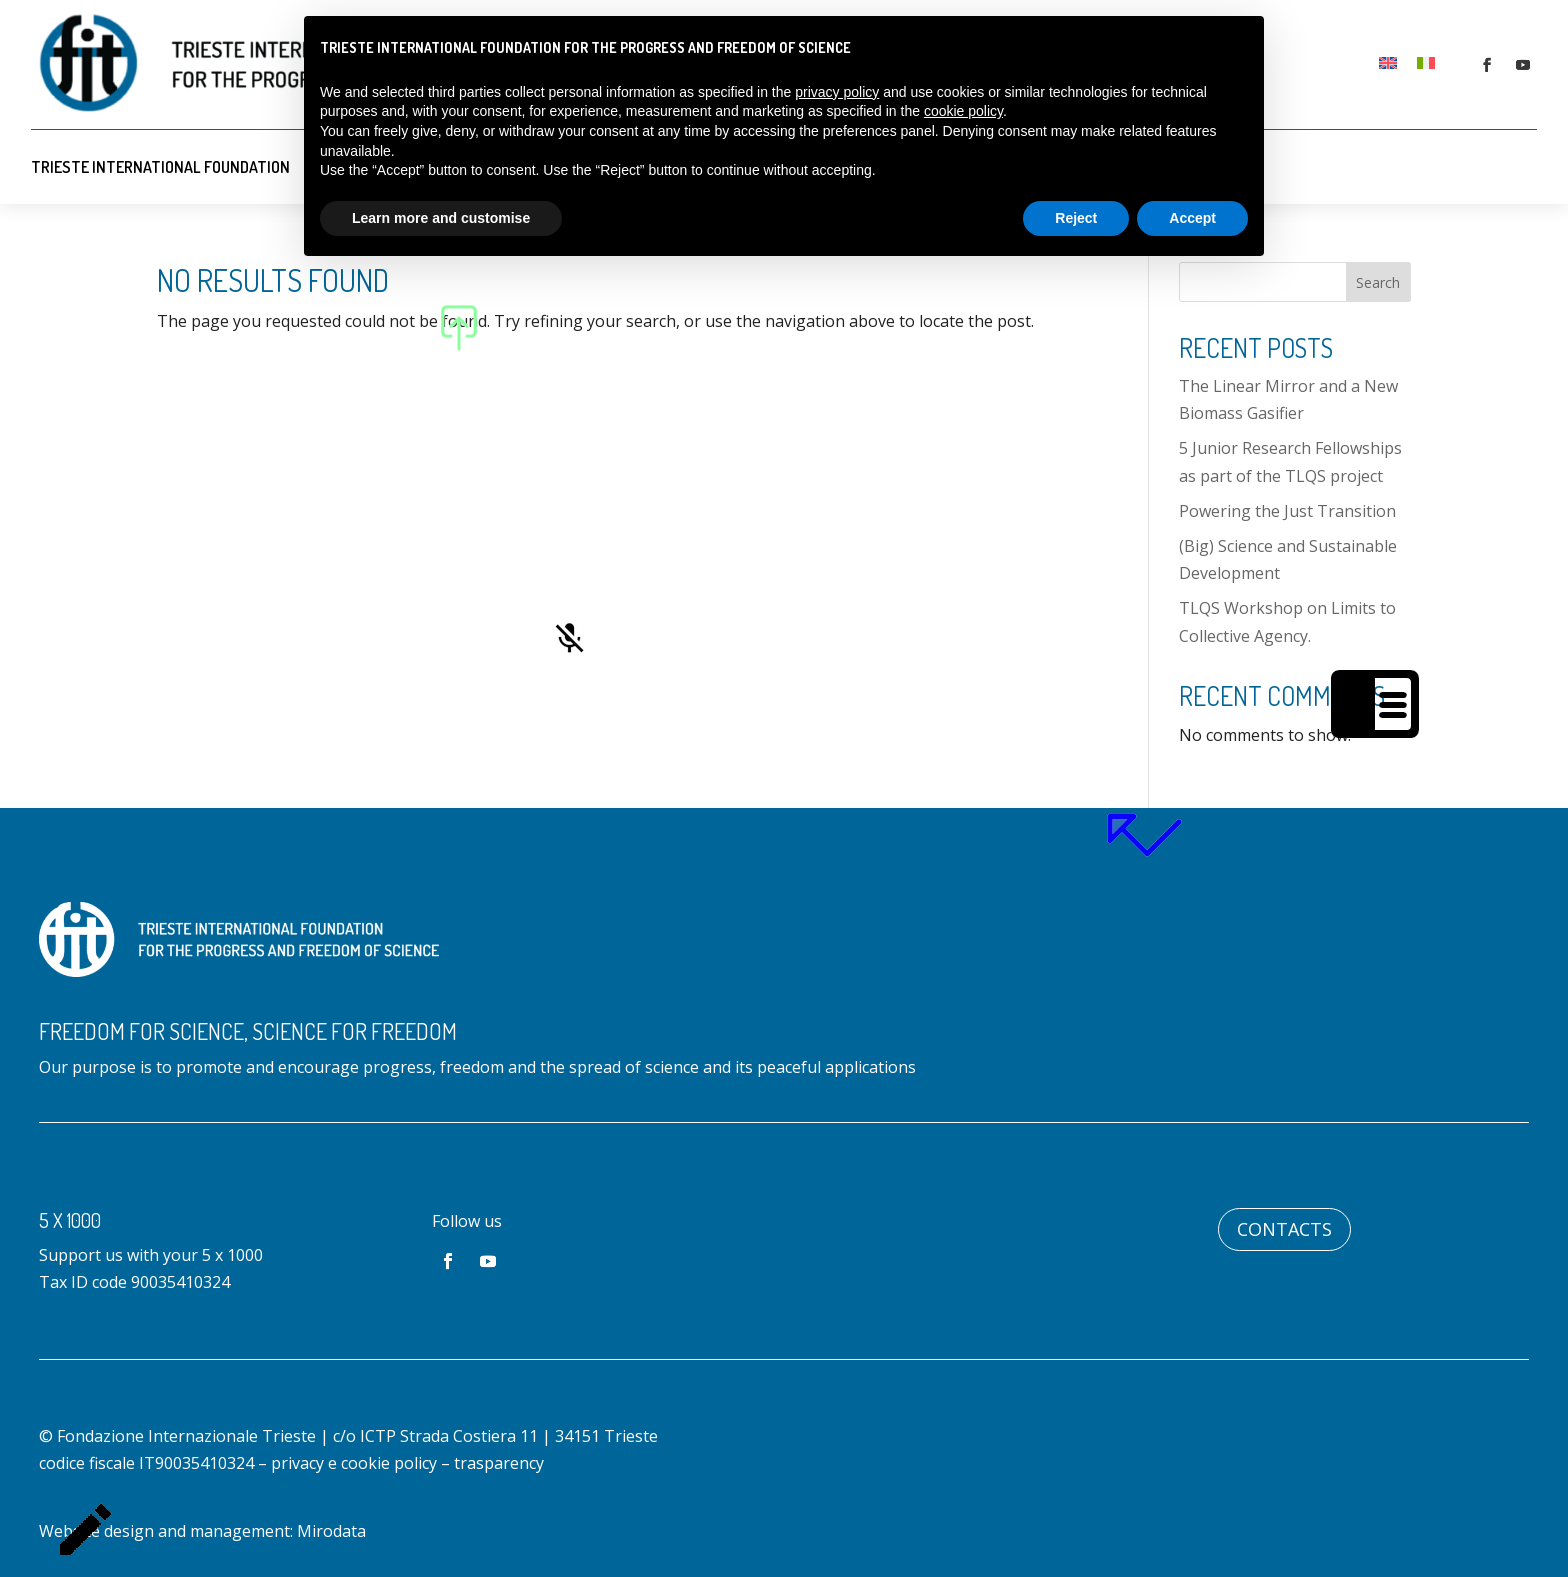 This screenshot has width=1568, height=1577. I want to click on switch to reader mode for distraction-free reading, so click(1375, 702).